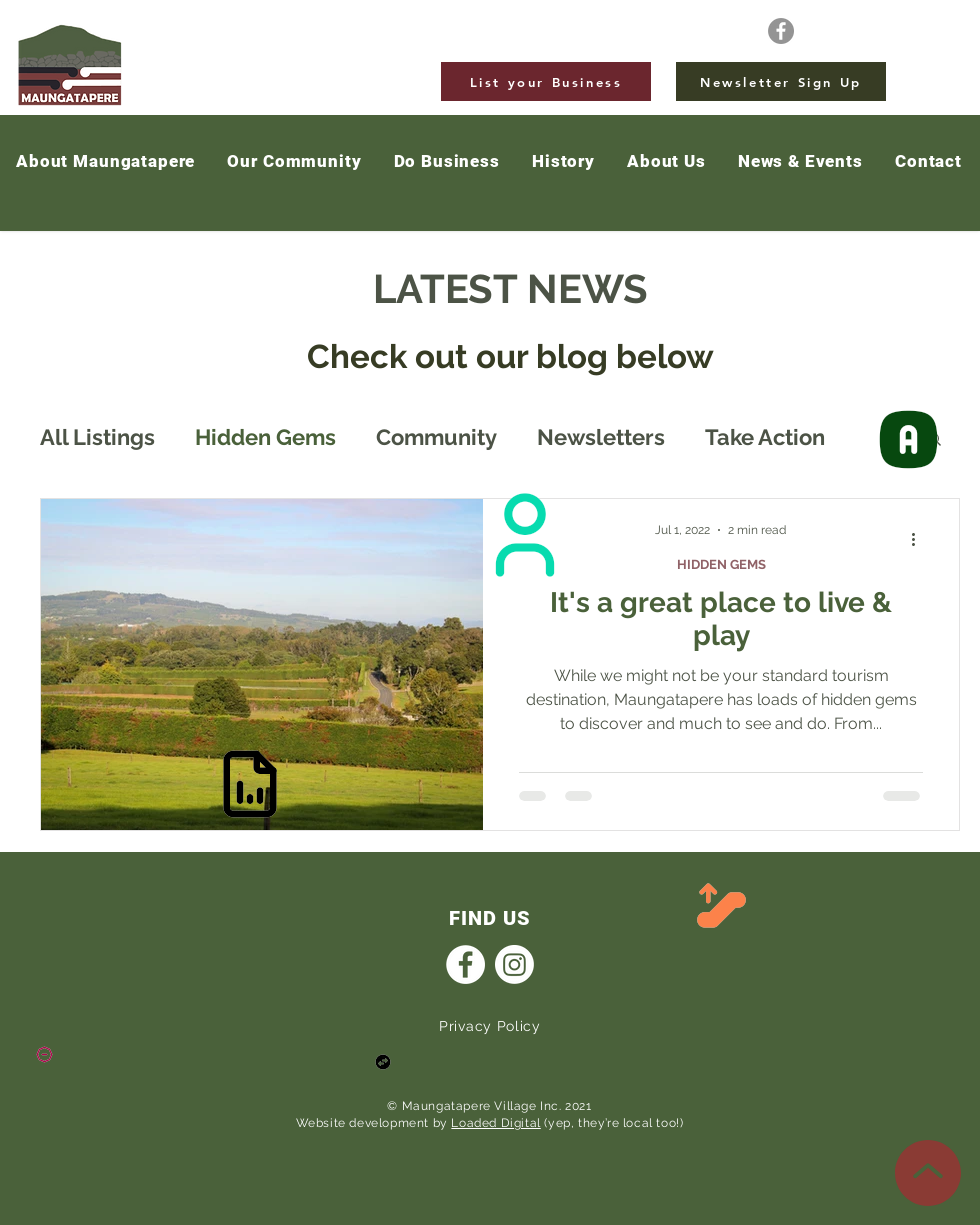 The image size is (980, 1225). I want to click on select font style or text formatting option, so click(908, 439).